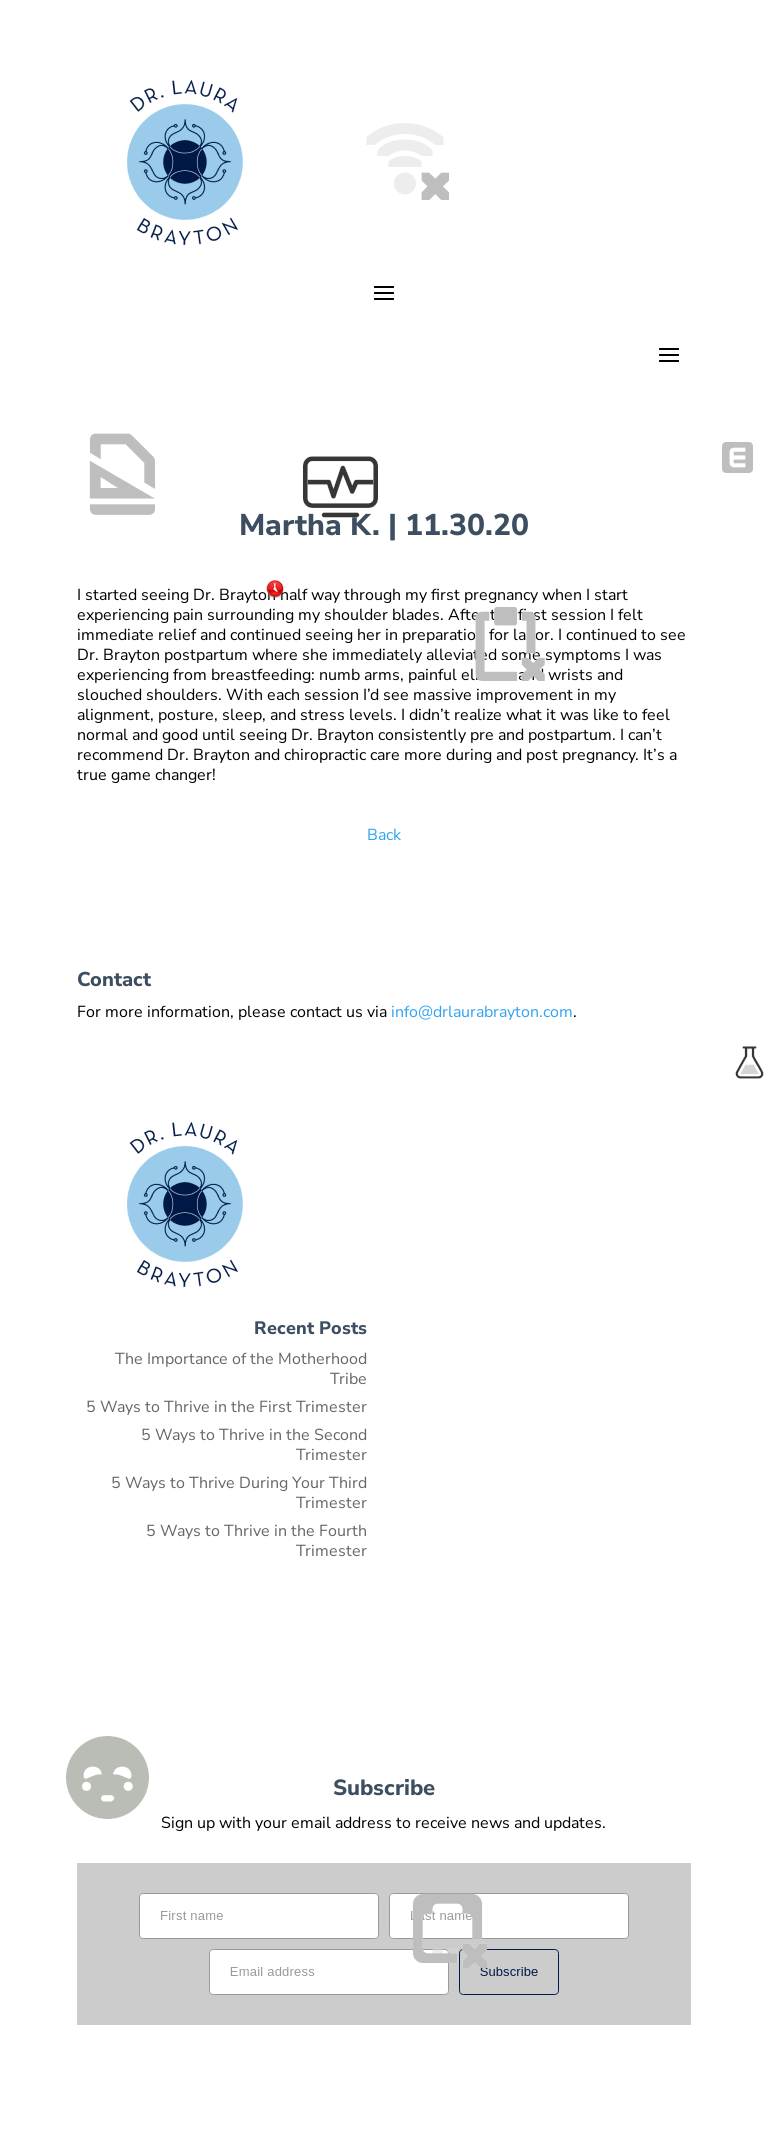  I want to click on indicates an overdue or expired task, so click(508, 644).